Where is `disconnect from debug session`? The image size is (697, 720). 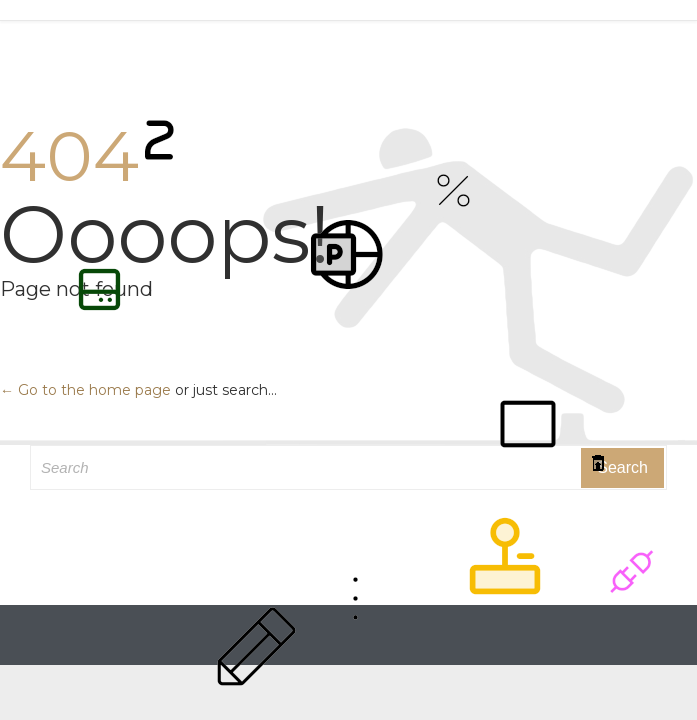
disconnect from debug session is located at coordinates (632, 572).